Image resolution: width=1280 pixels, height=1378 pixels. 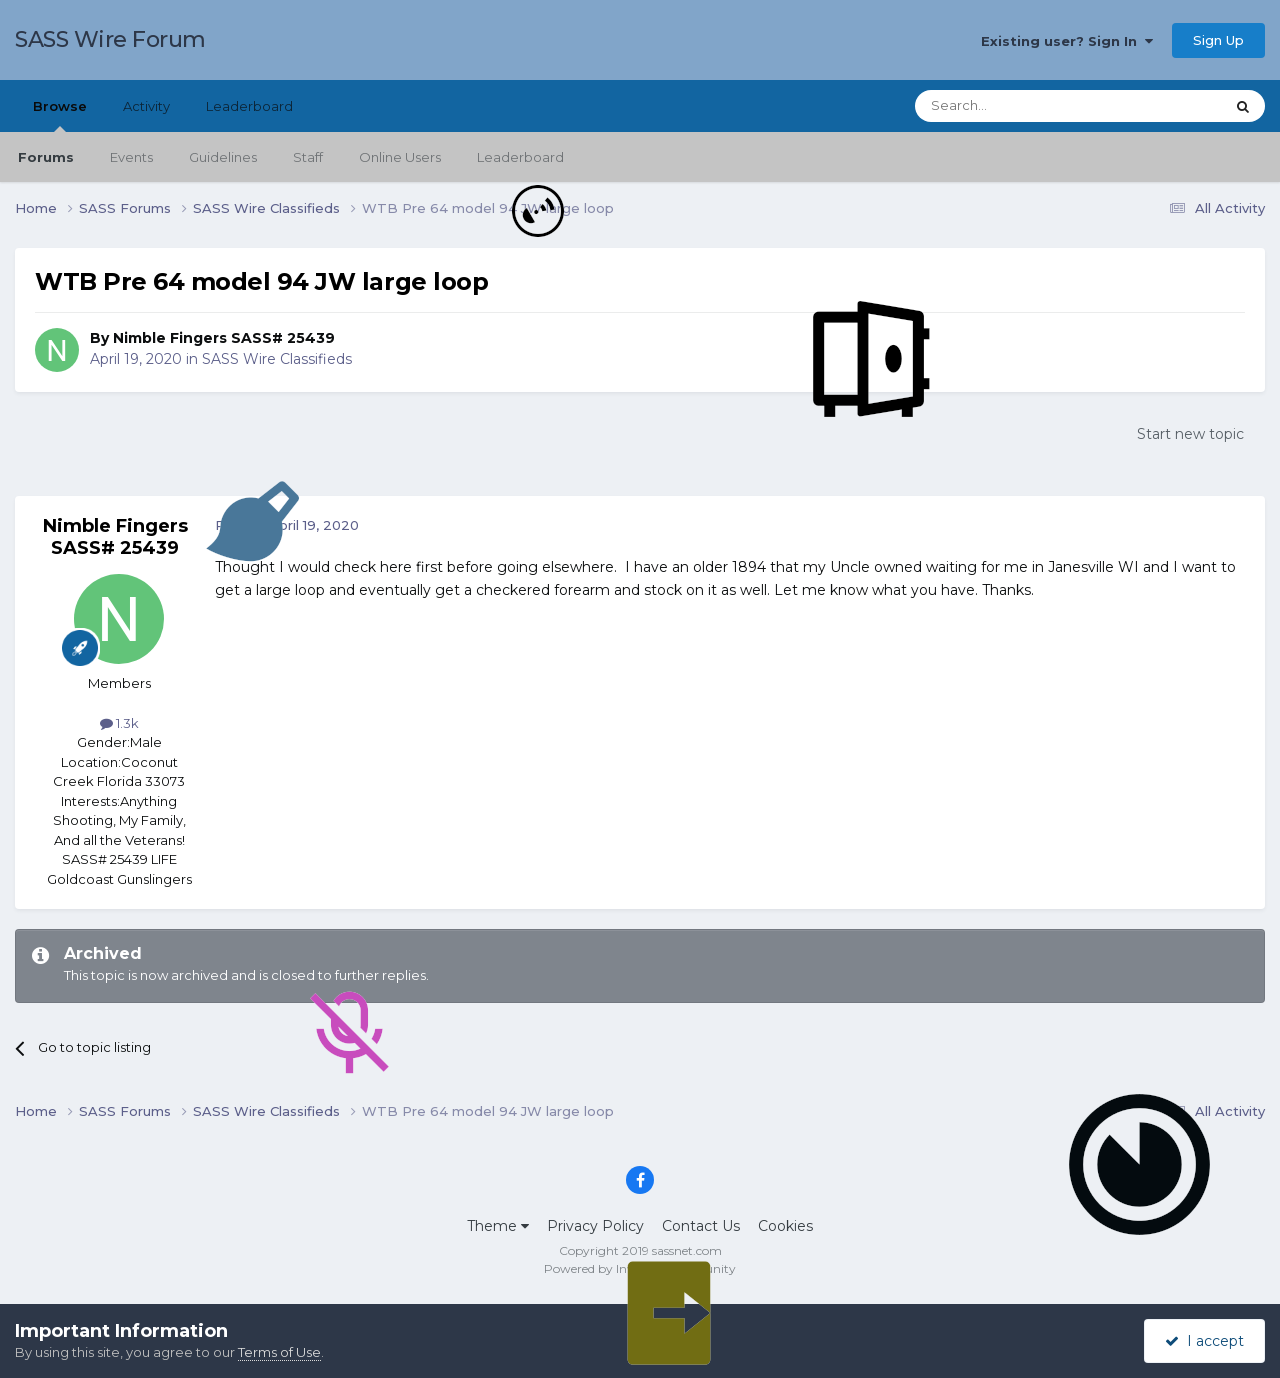 I want to click on access secure storage or vault, so click(x=868, y=361).